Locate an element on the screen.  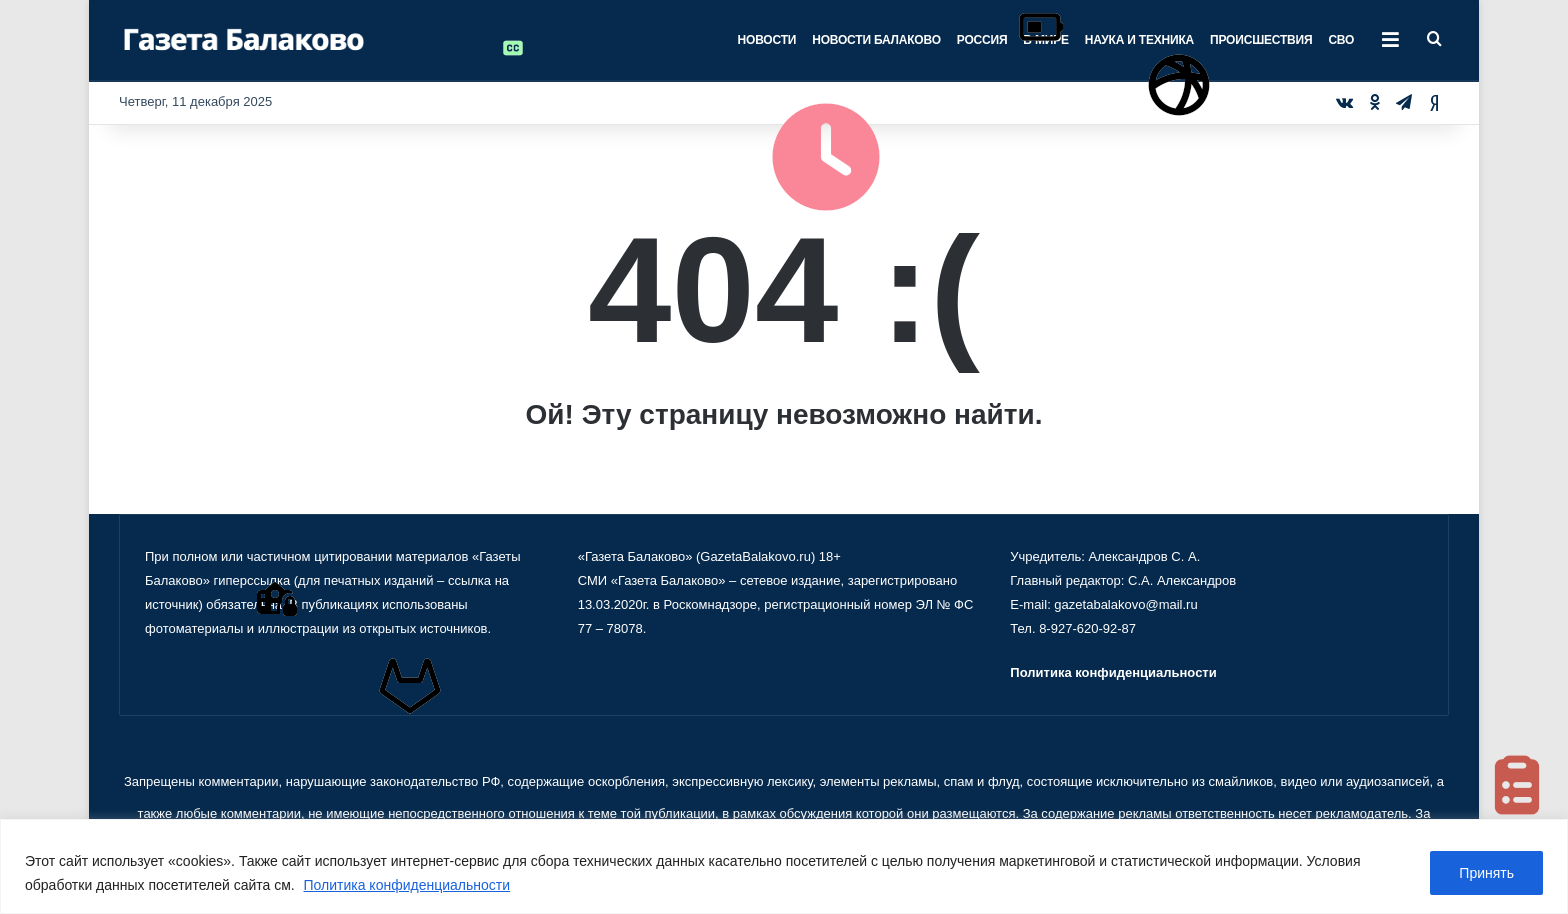
view checklist or task list is located at coordinates (1517, 785).